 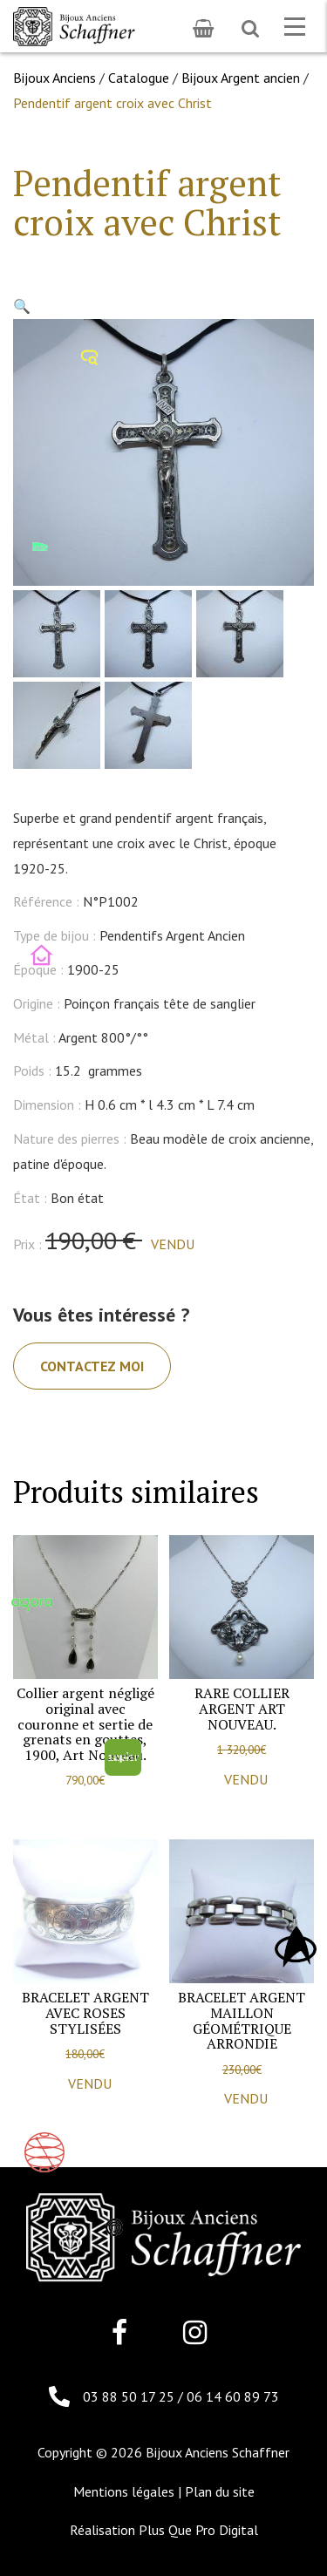 I want to click on qiskit quantum computing framework logo, so click(x=44, y=2152).